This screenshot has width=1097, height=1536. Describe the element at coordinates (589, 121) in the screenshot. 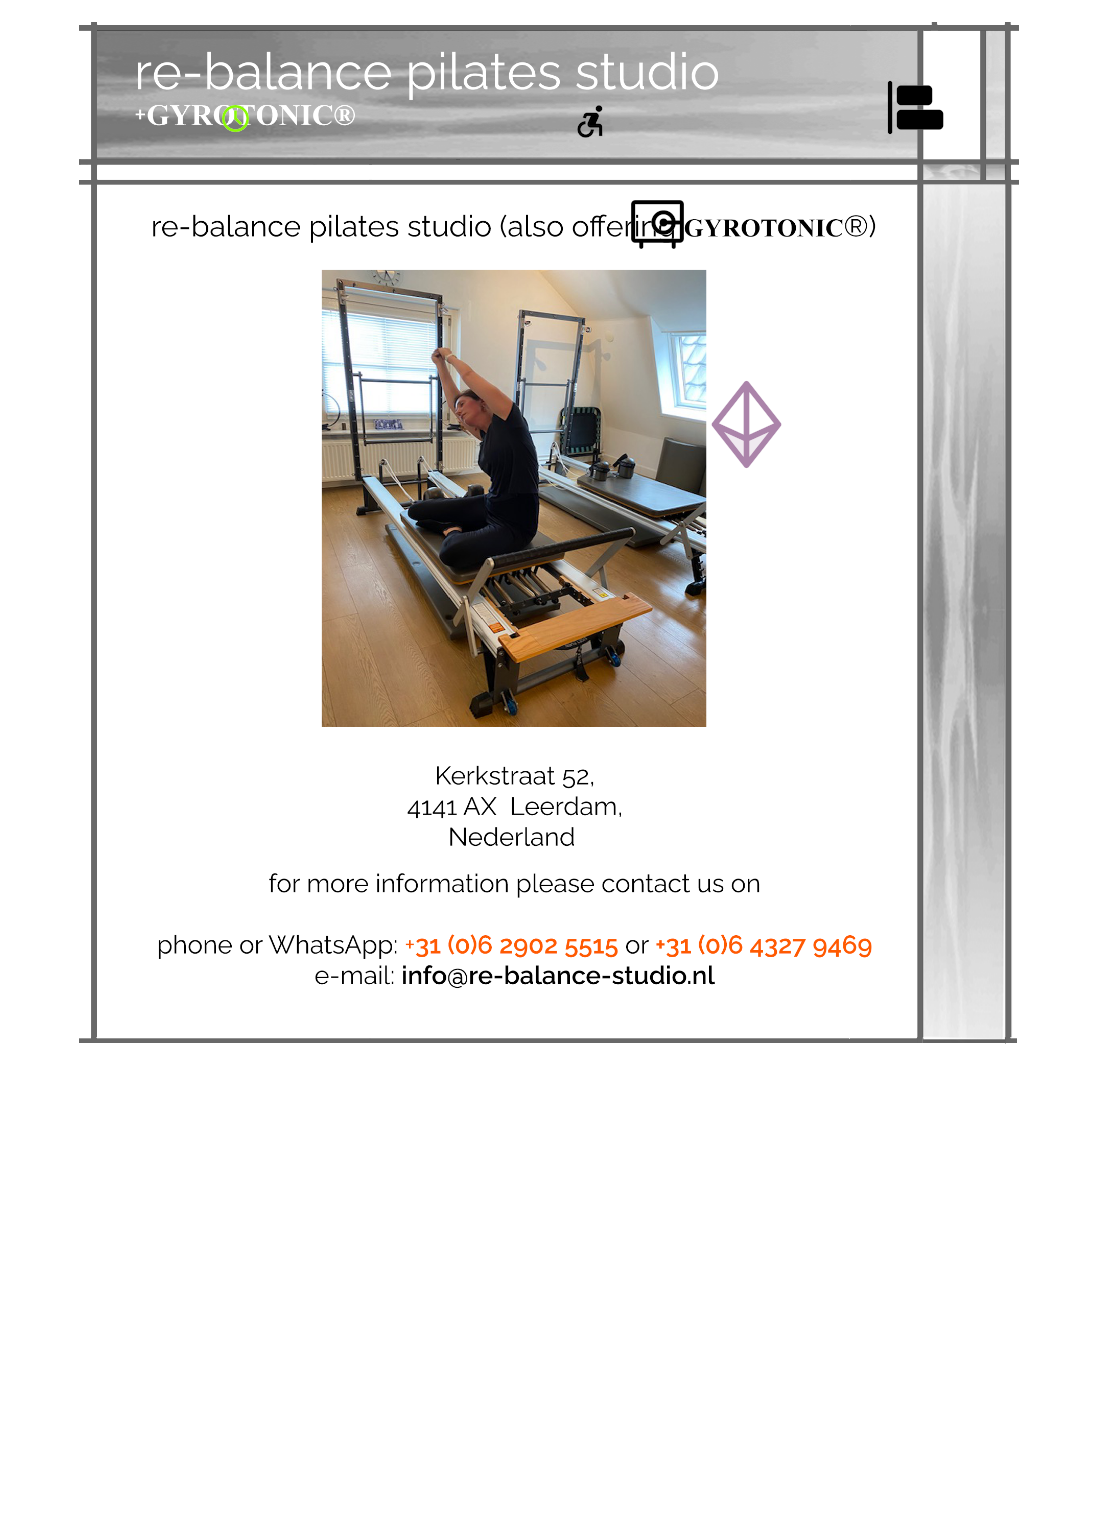

I see `indicates wheelchair accessibility available` at that location.